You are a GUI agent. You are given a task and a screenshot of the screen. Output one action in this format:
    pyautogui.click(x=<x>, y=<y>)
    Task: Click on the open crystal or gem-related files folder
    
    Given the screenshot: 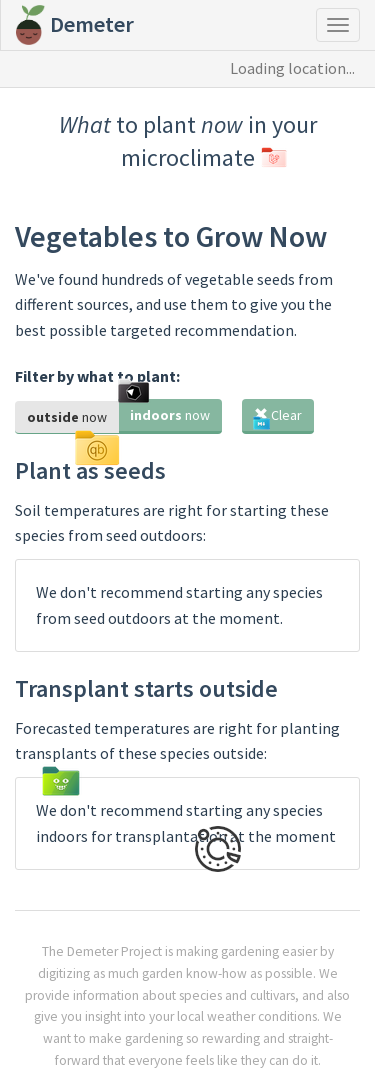 What is the action you would take?
    pyautogui.click(x=133, y=391)
    